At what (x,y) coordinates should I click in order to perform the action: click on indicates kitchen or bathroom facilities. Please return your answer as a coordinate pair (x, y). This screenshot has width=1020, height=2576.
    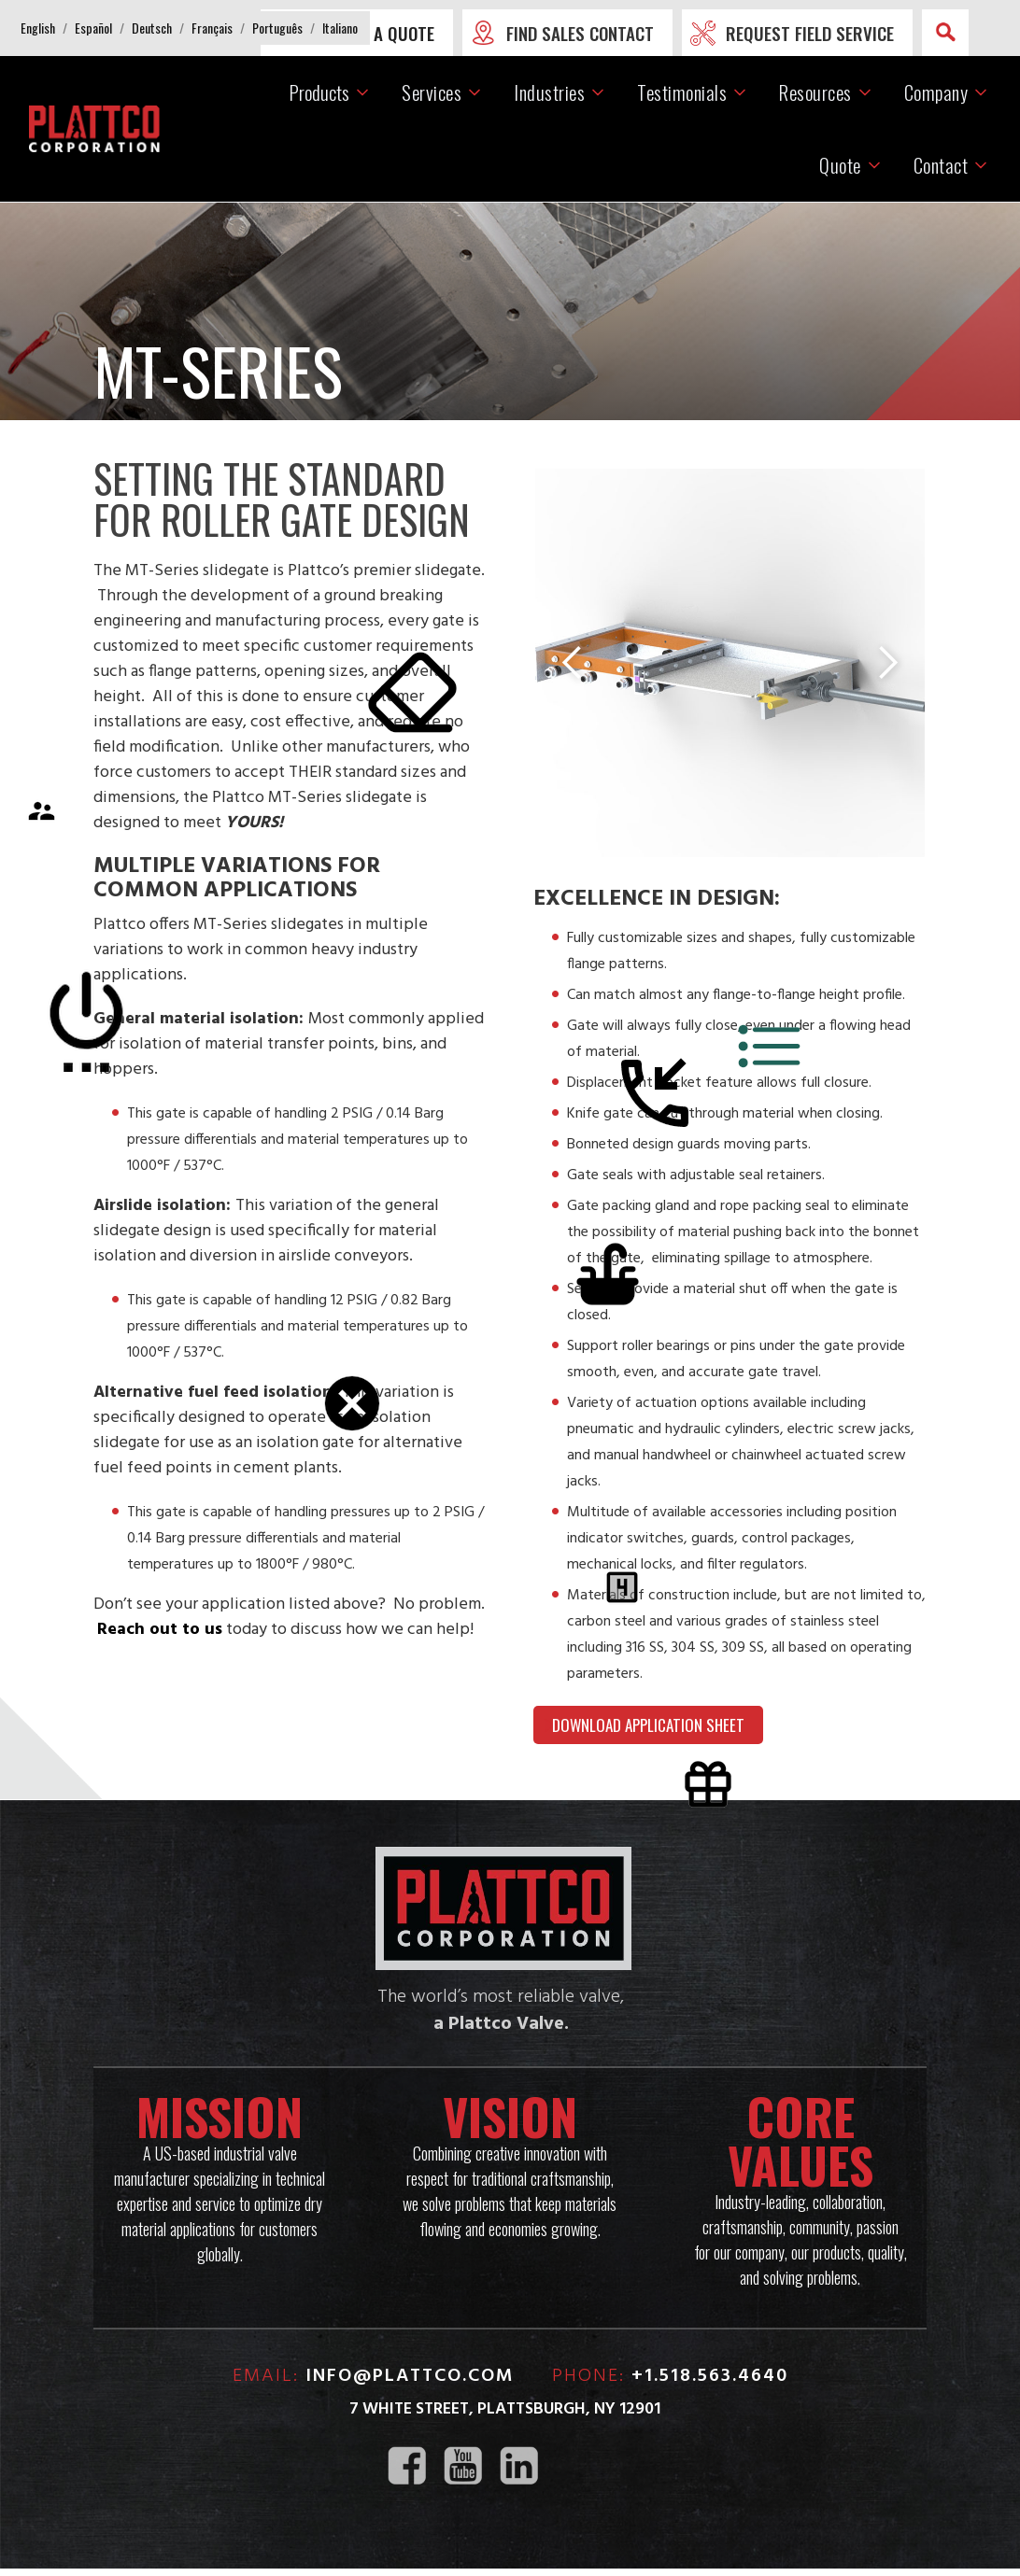
    Looking at the image, I should click on (607, 1274).